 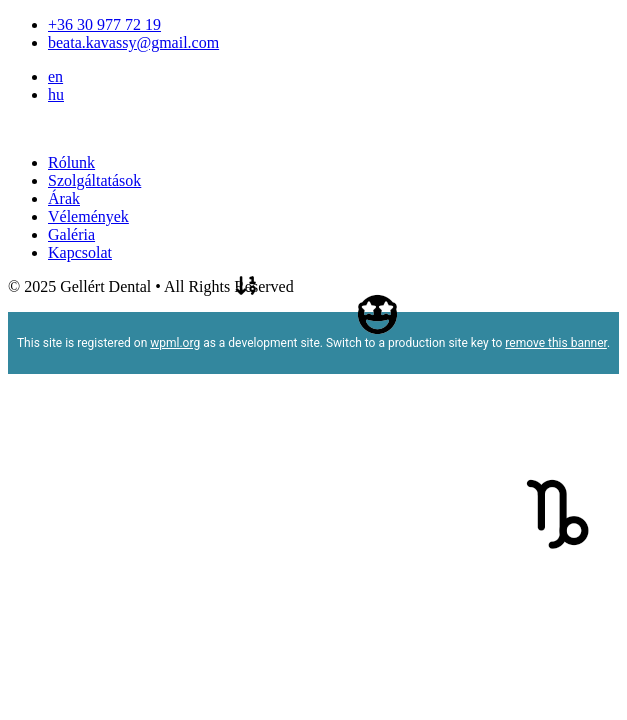 What do you see at coordinates (377, 314) in the screenshot?
I see `indicates a top-rated or favorite item` at bounding box center [377, 314].